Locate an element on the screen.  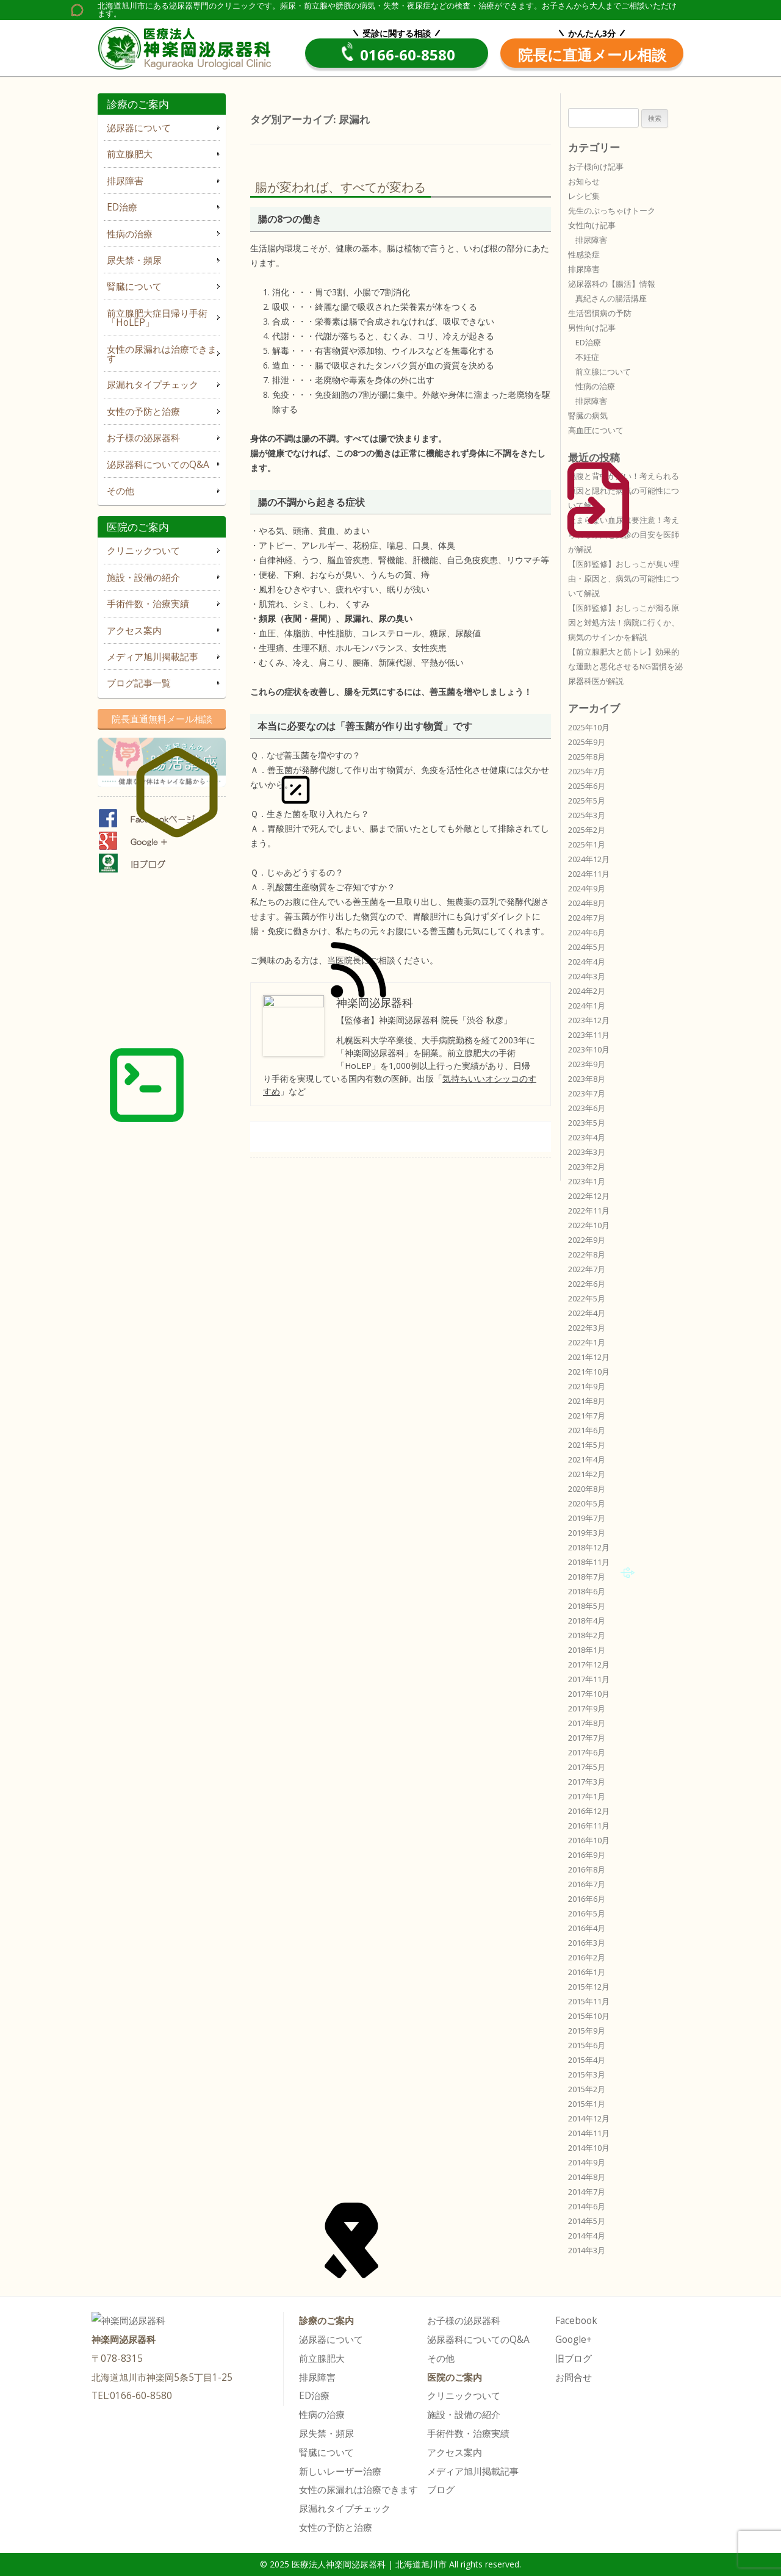
open chat or messaging is located at coordinates (77, 10).